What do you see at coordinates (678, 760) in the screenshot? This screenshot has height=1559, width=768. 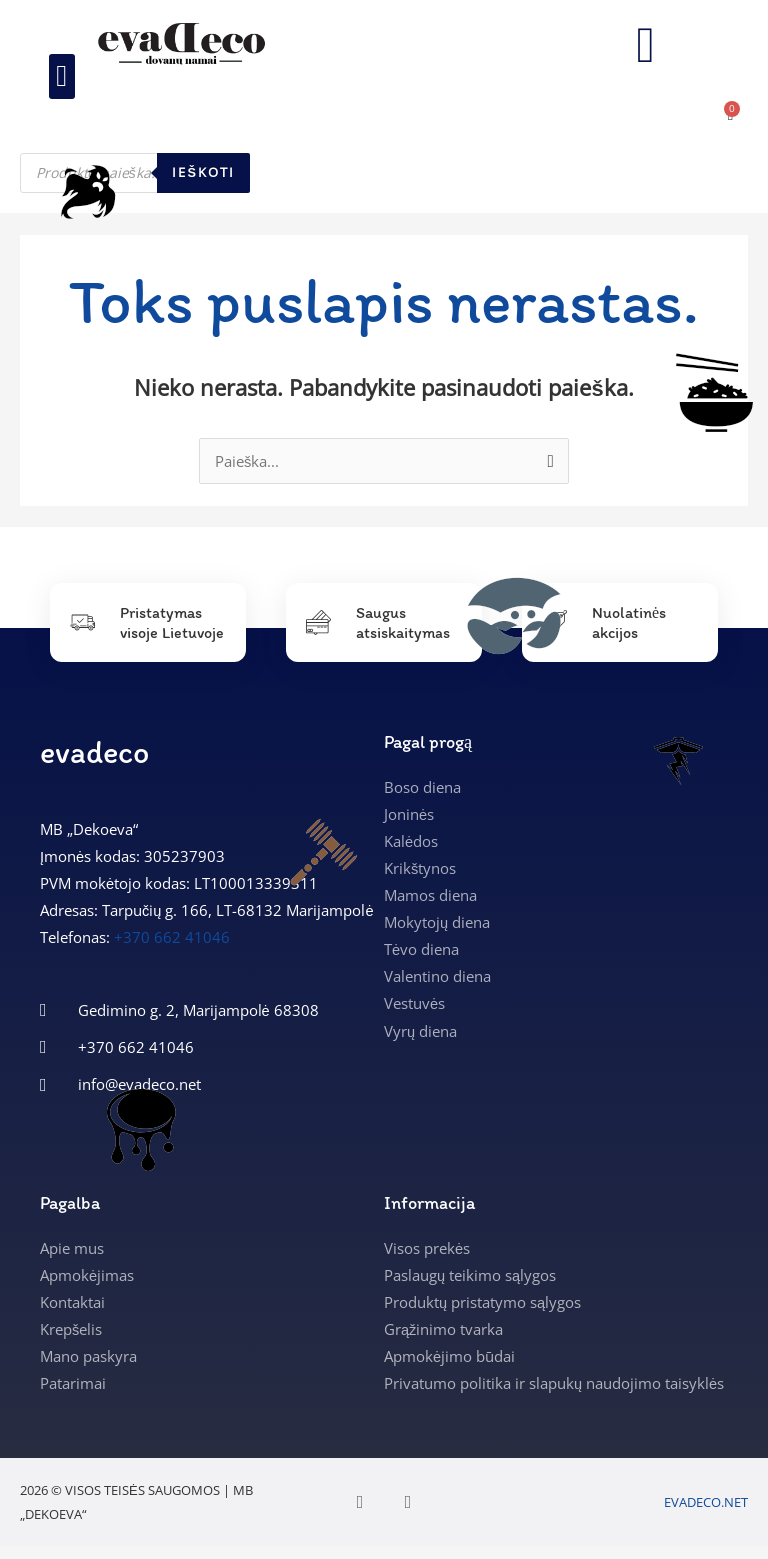 I see `access spell book or magic abilities` at bounding box center [678, 760].